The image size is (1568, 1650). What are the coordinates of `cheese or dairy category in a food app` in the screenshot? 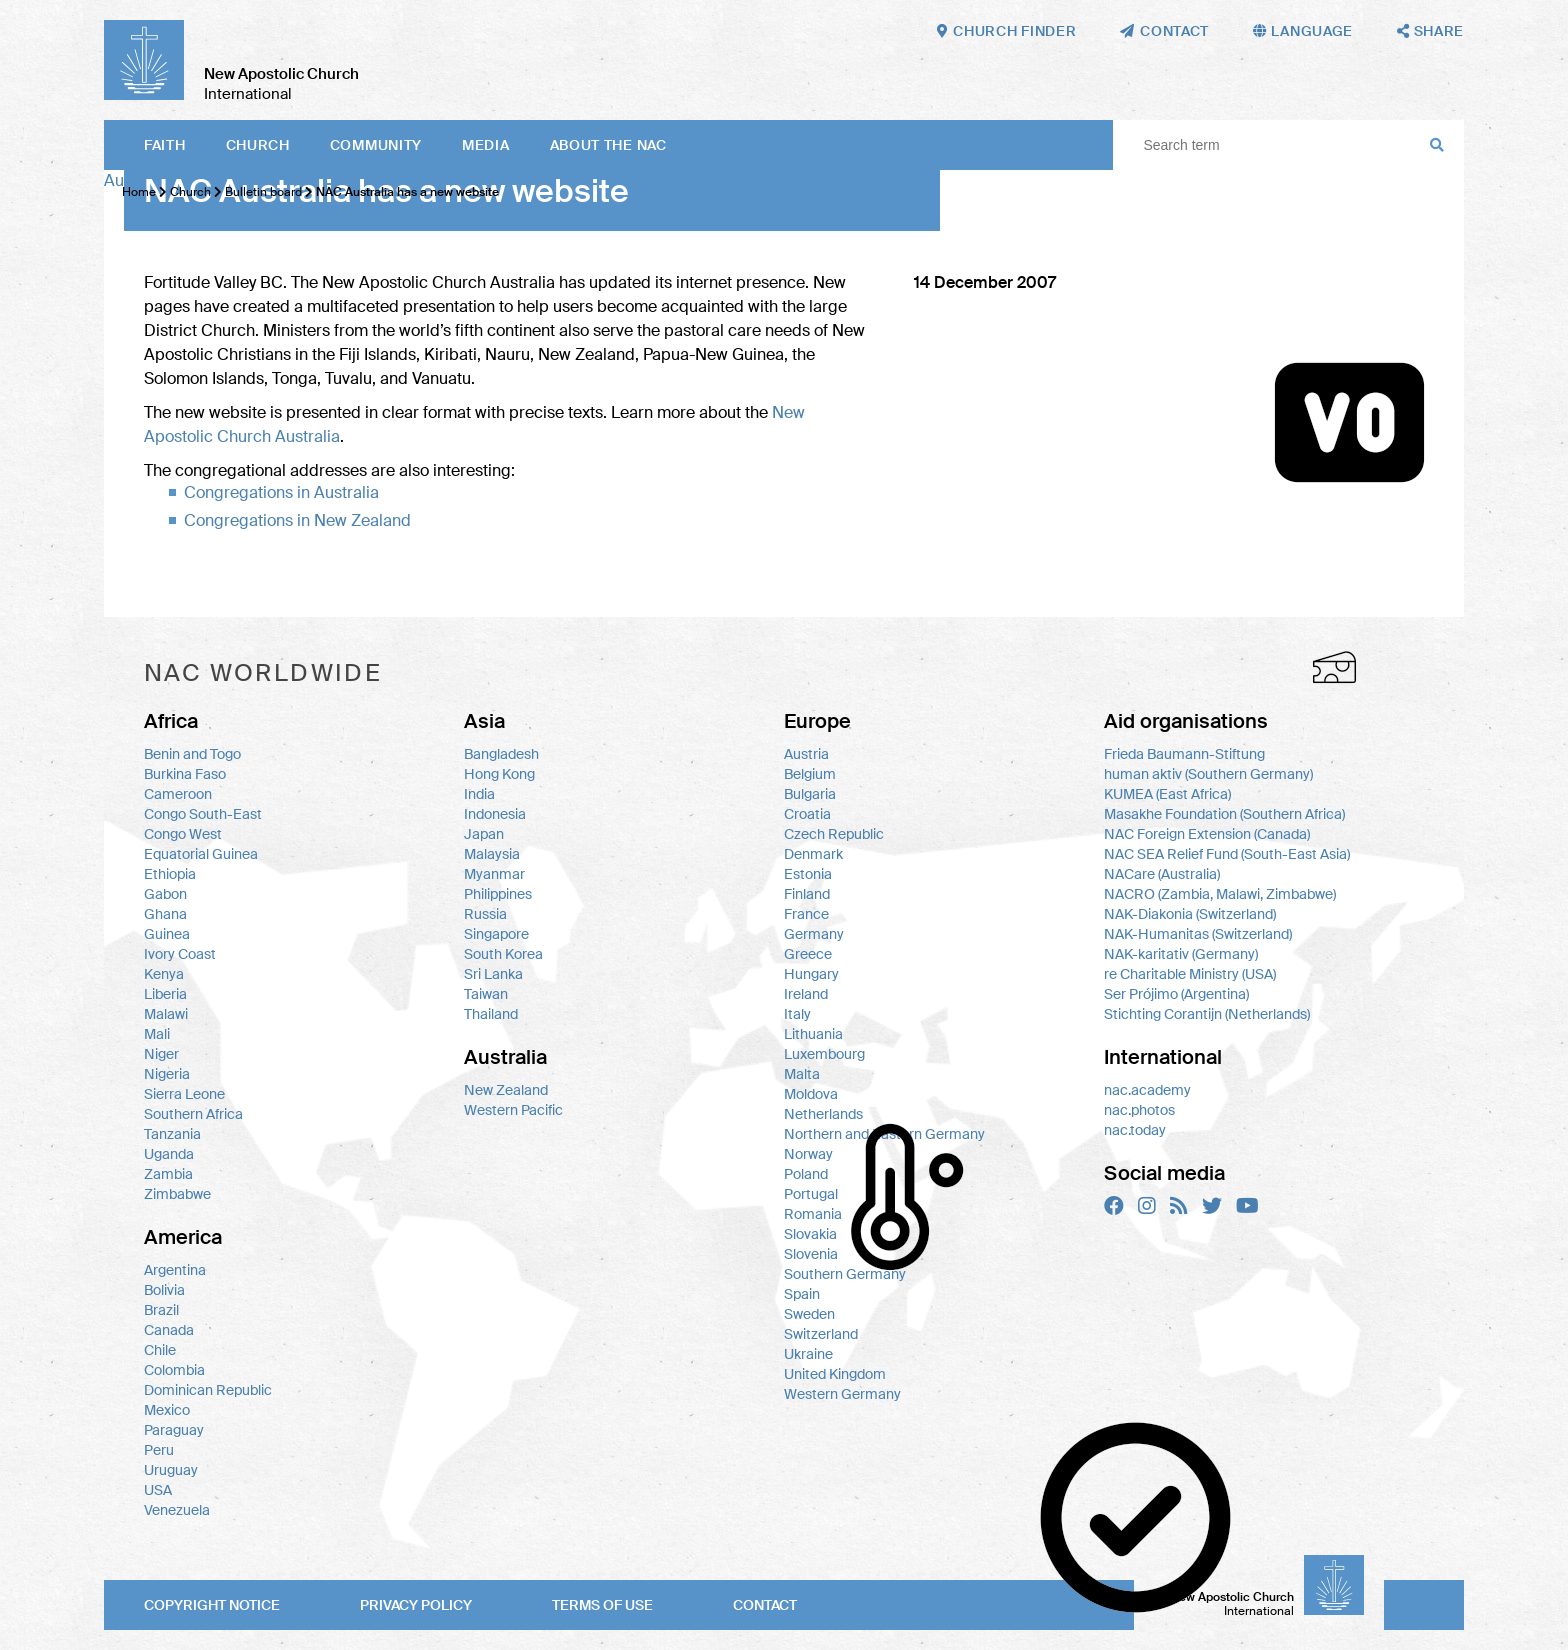 It's located at (1334, 669).